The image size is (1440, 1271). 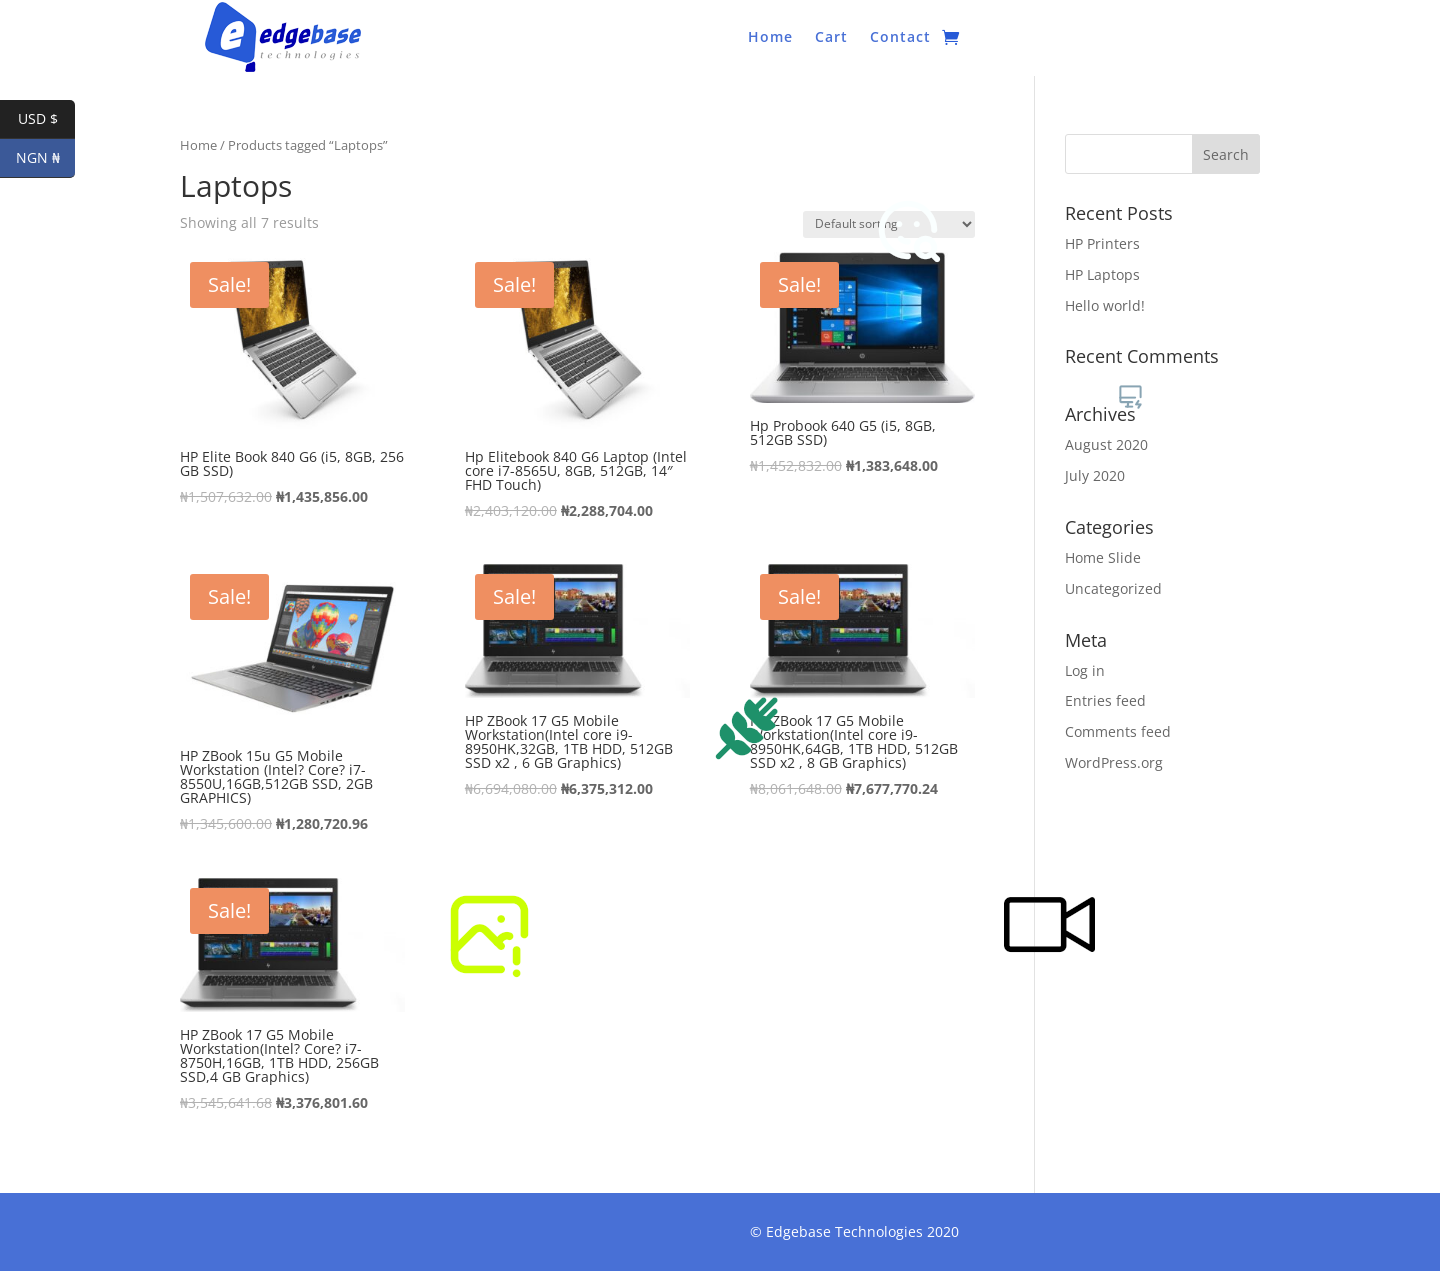 What do you see at coordinates (748, 726) in the screenshot?
I see `indicates wheat or grain content in food items` at bounding box center [748, 726].